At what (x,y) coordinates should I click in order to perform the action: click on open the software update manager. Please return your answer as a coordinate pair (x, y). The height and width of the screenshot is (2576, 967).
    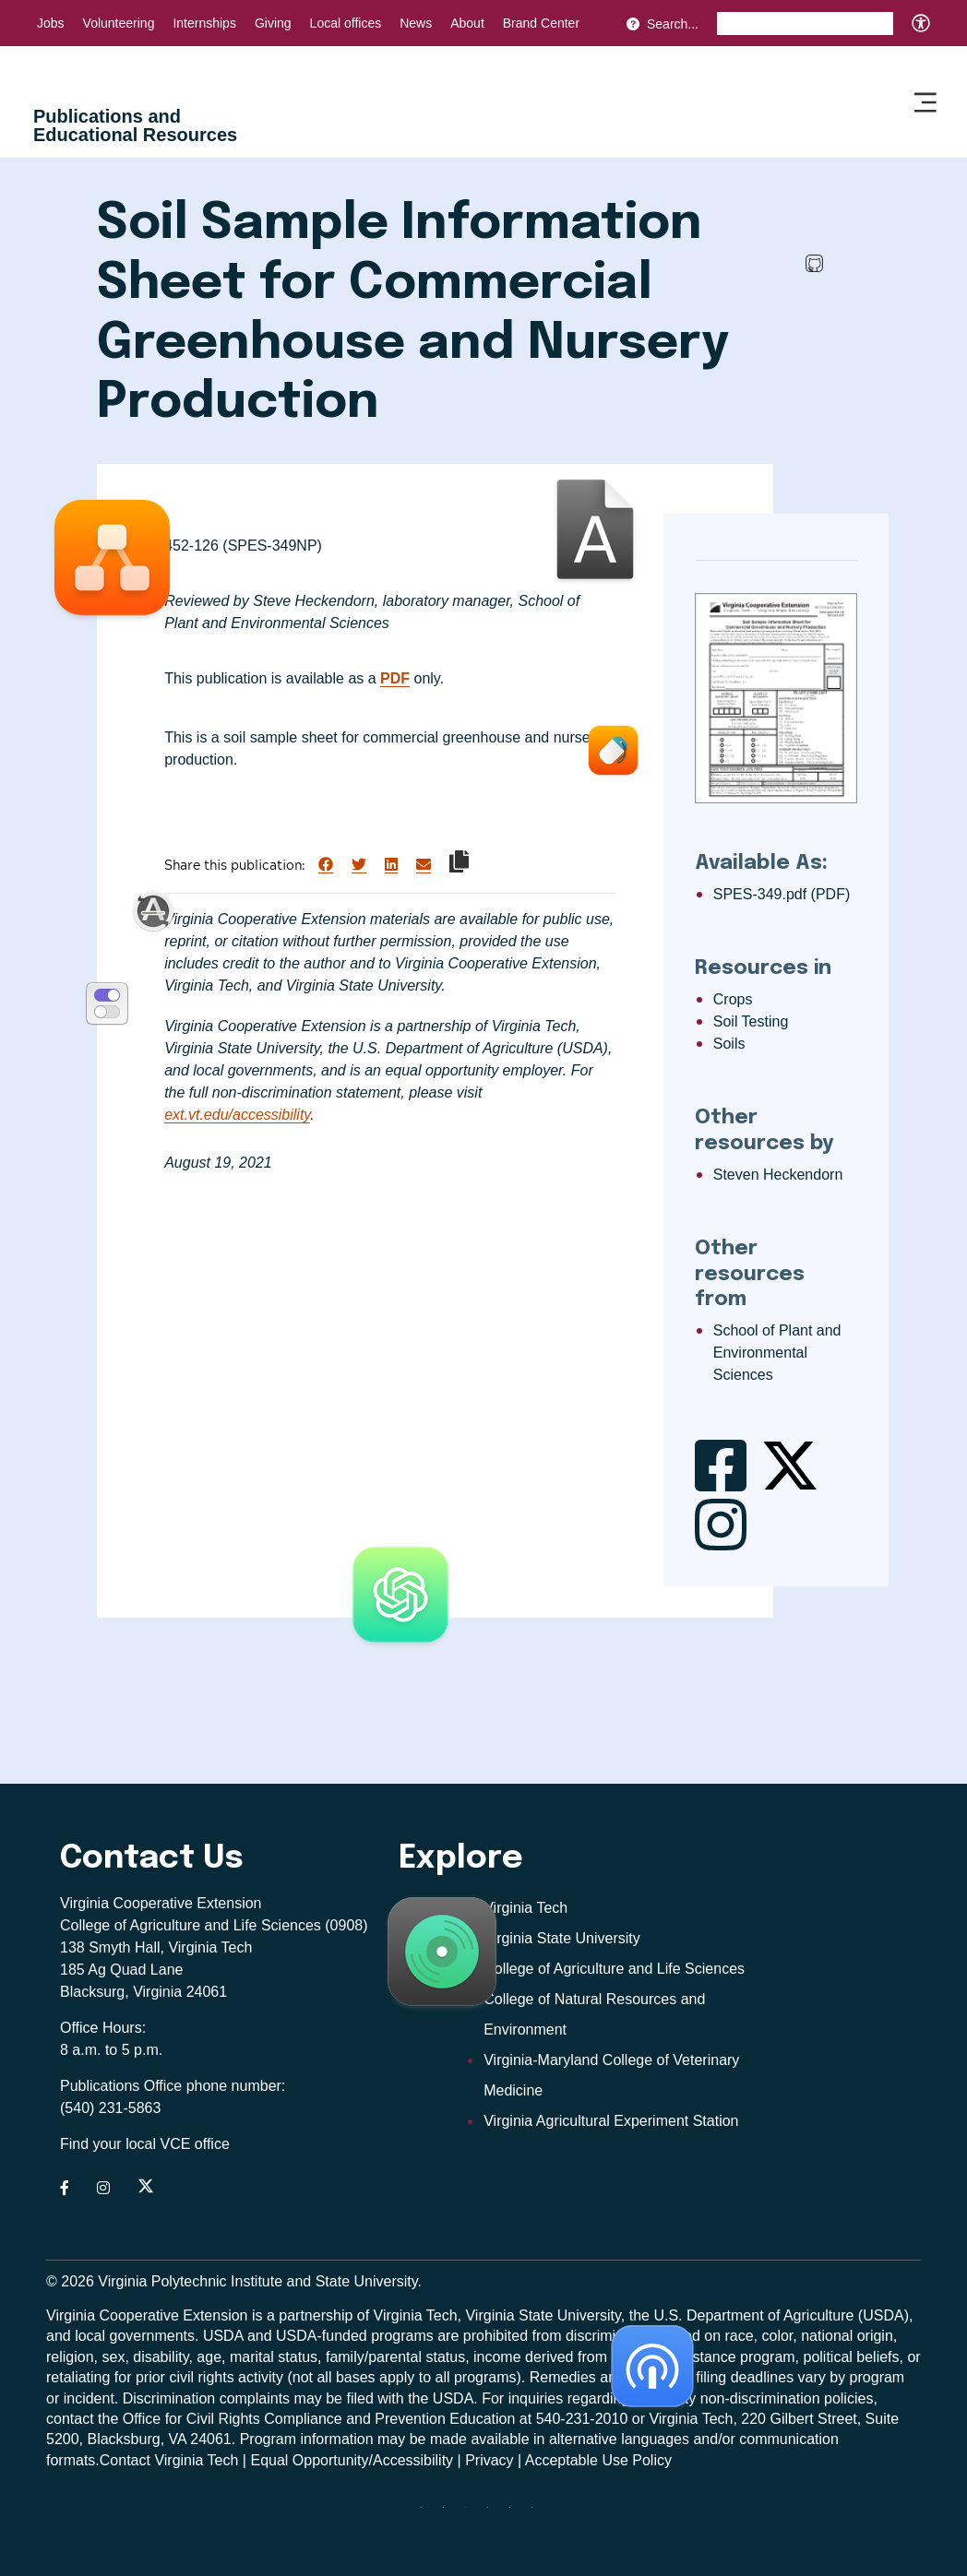
    Looking at the image, I should click on (153, 911).